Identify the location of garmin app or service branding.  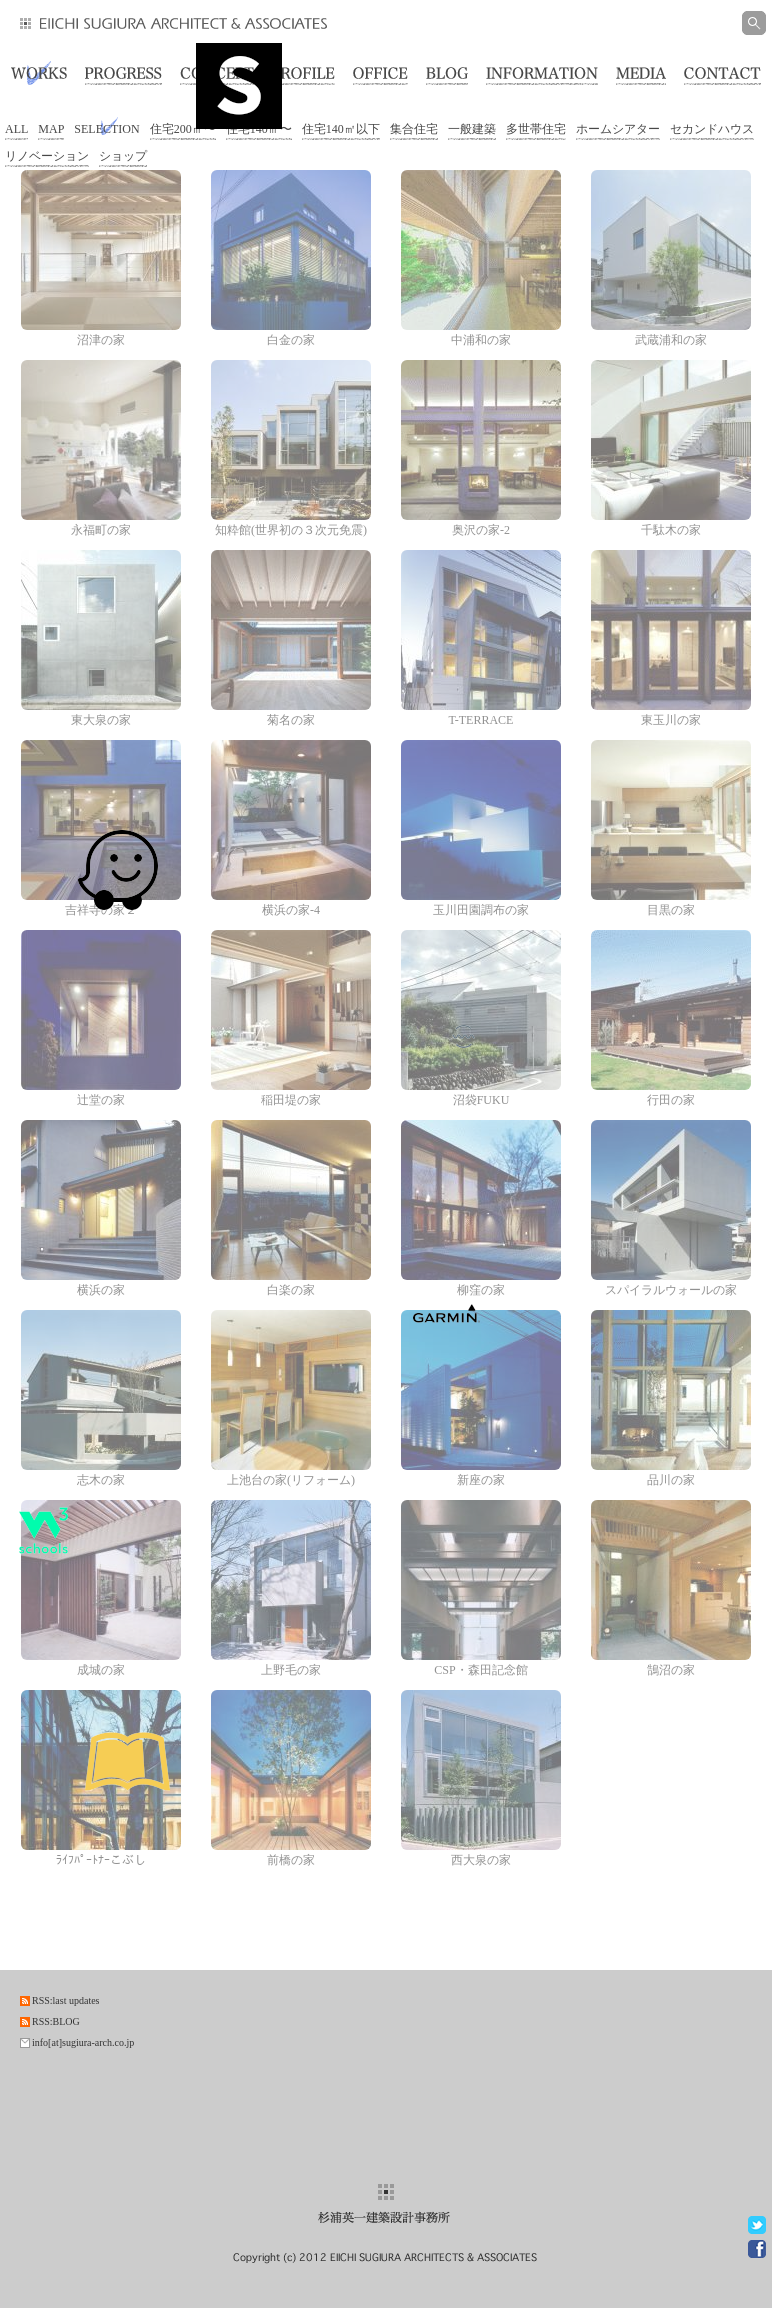
(446, 1313).